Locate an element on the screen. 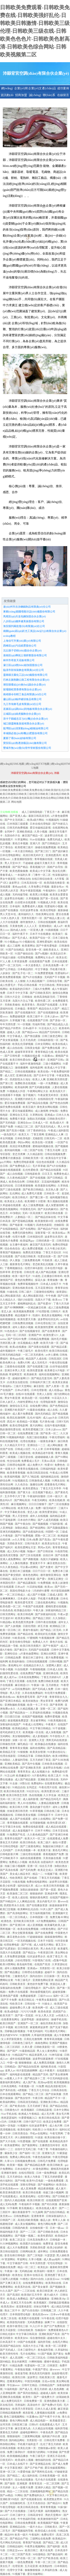  add a new item or entry is located at coordinates (44, 207).